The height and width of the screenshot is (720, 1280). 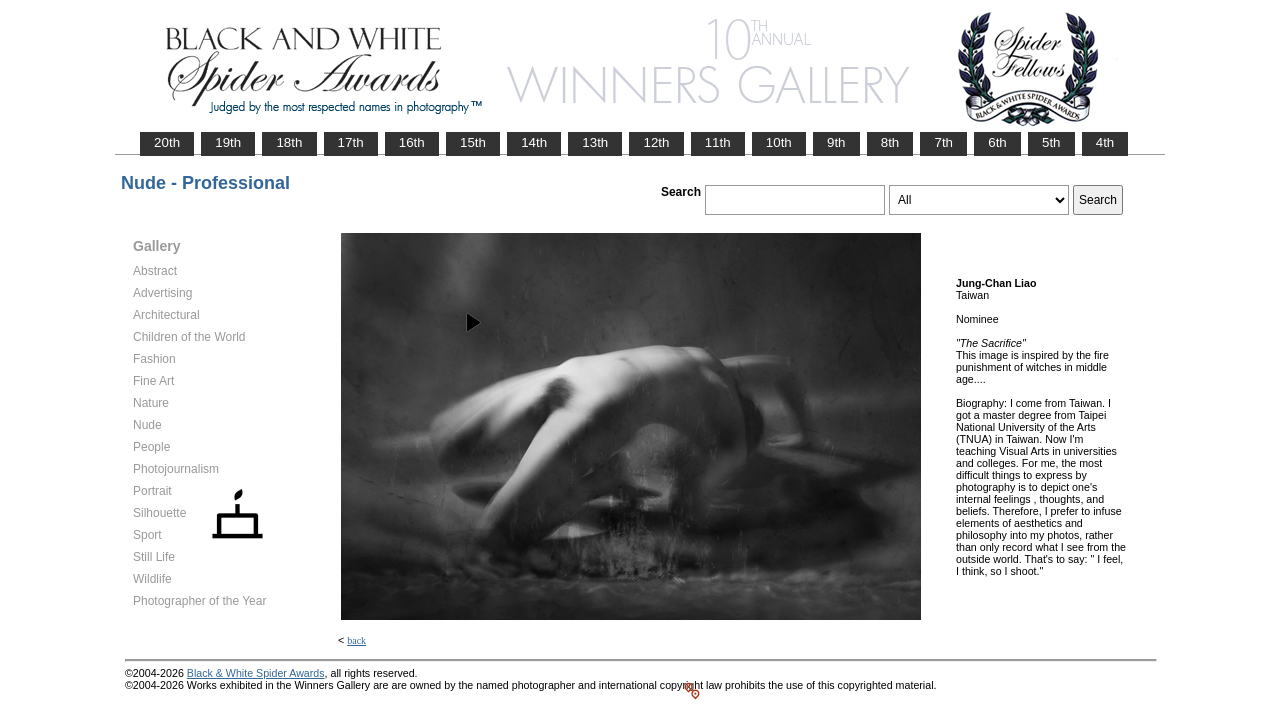 I want to click on measure distance between two locations, so click(x=692, y=691).